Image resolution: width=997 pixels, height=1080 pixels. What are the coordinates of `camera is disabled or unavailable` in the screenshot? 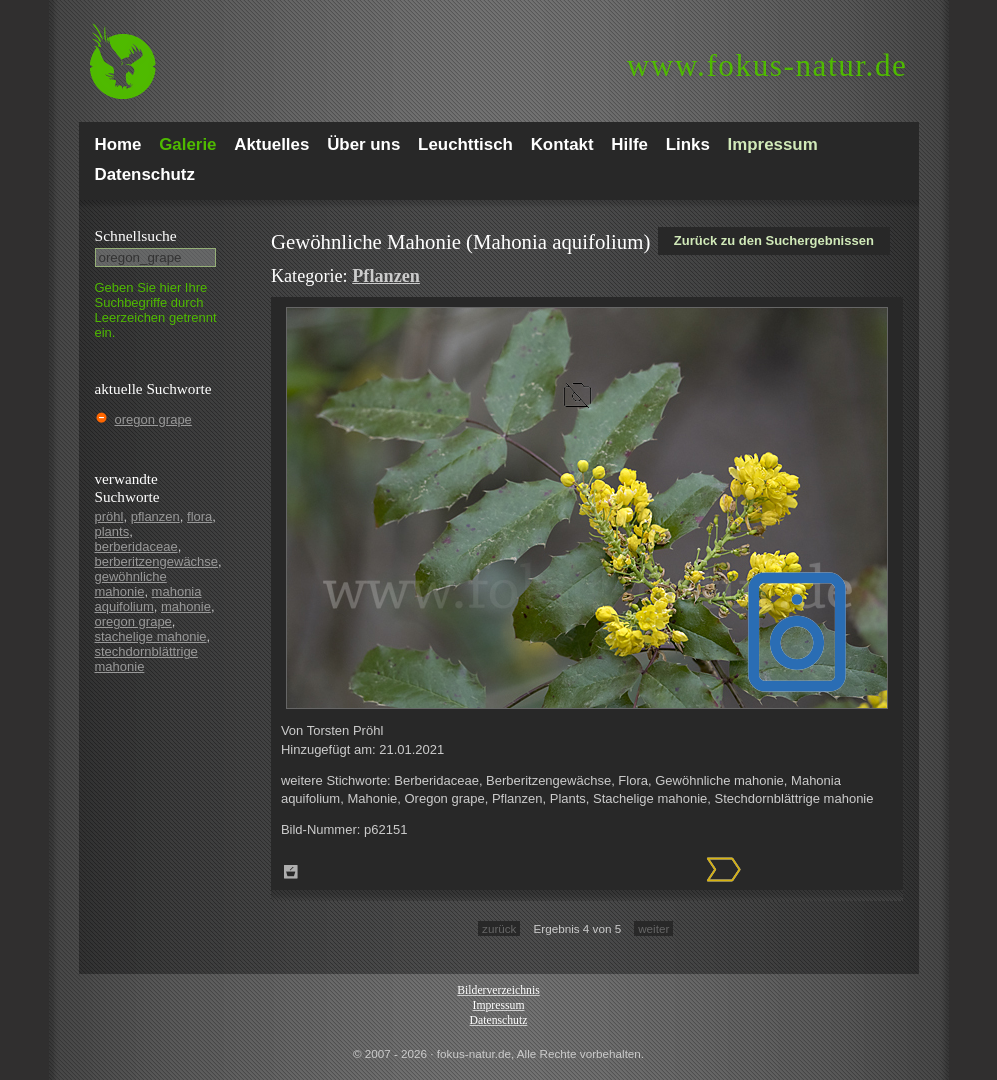 It's located at (577, 395).